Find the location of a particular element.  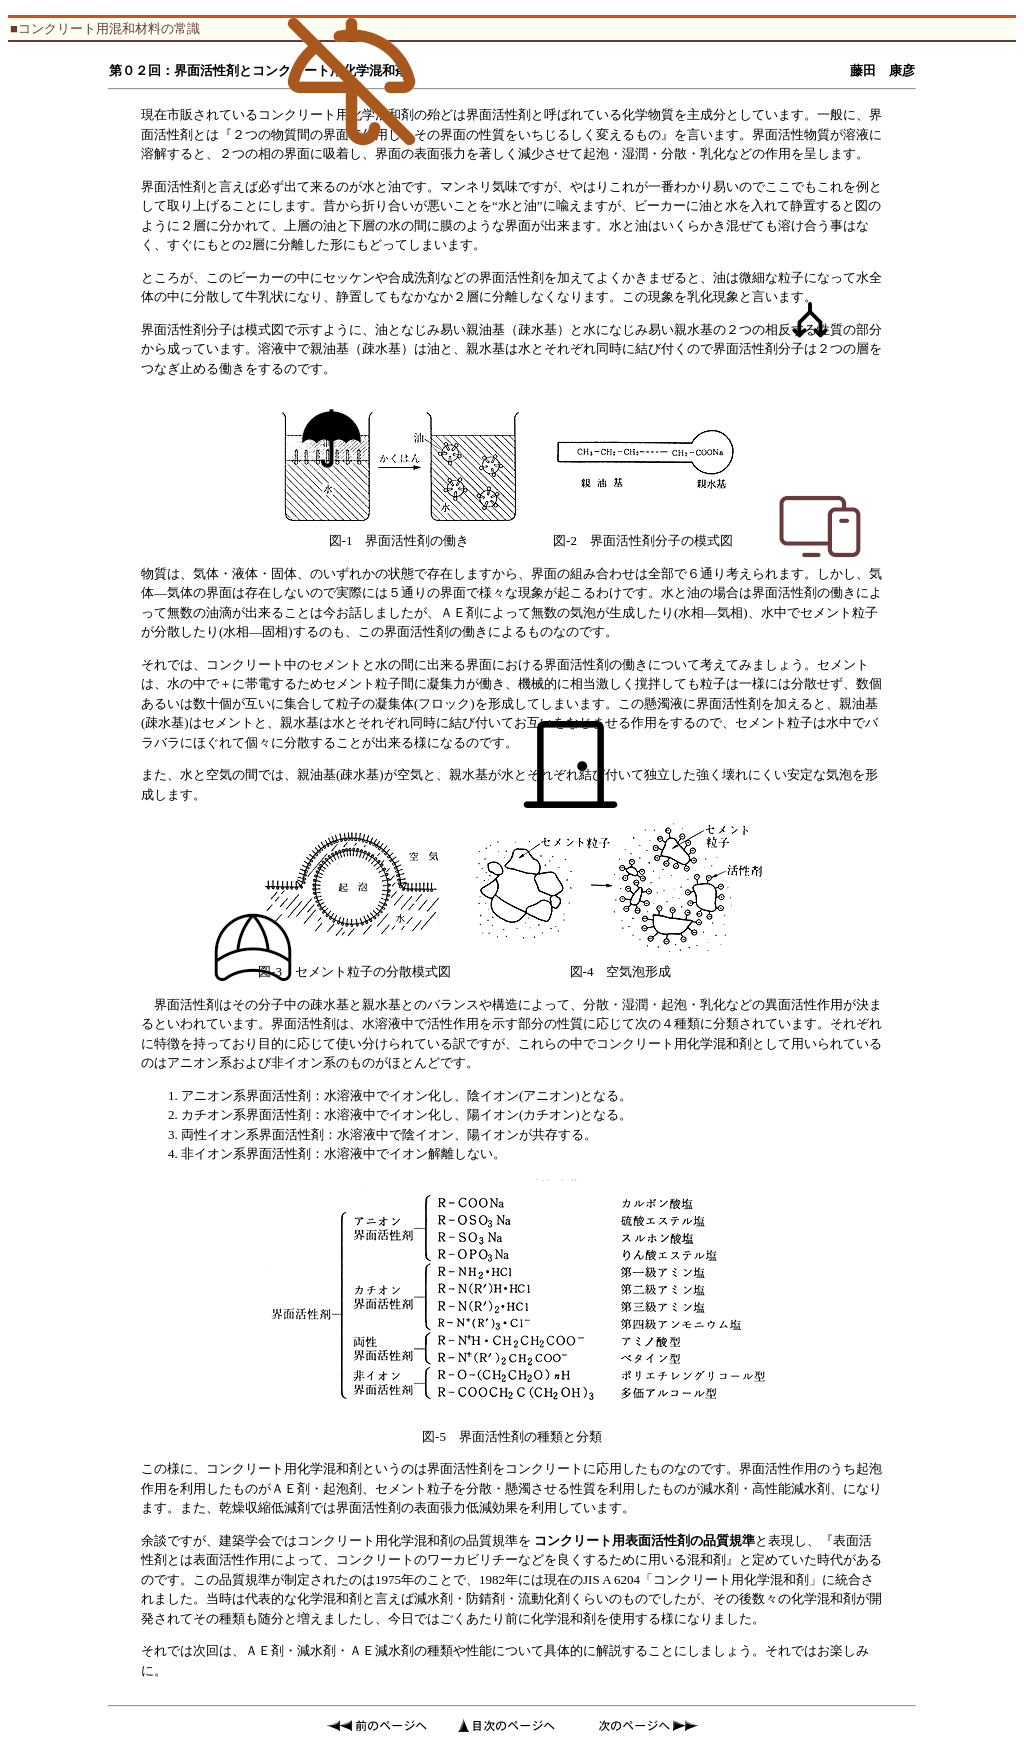

manage connected devices is located at coordinates (818, 526).